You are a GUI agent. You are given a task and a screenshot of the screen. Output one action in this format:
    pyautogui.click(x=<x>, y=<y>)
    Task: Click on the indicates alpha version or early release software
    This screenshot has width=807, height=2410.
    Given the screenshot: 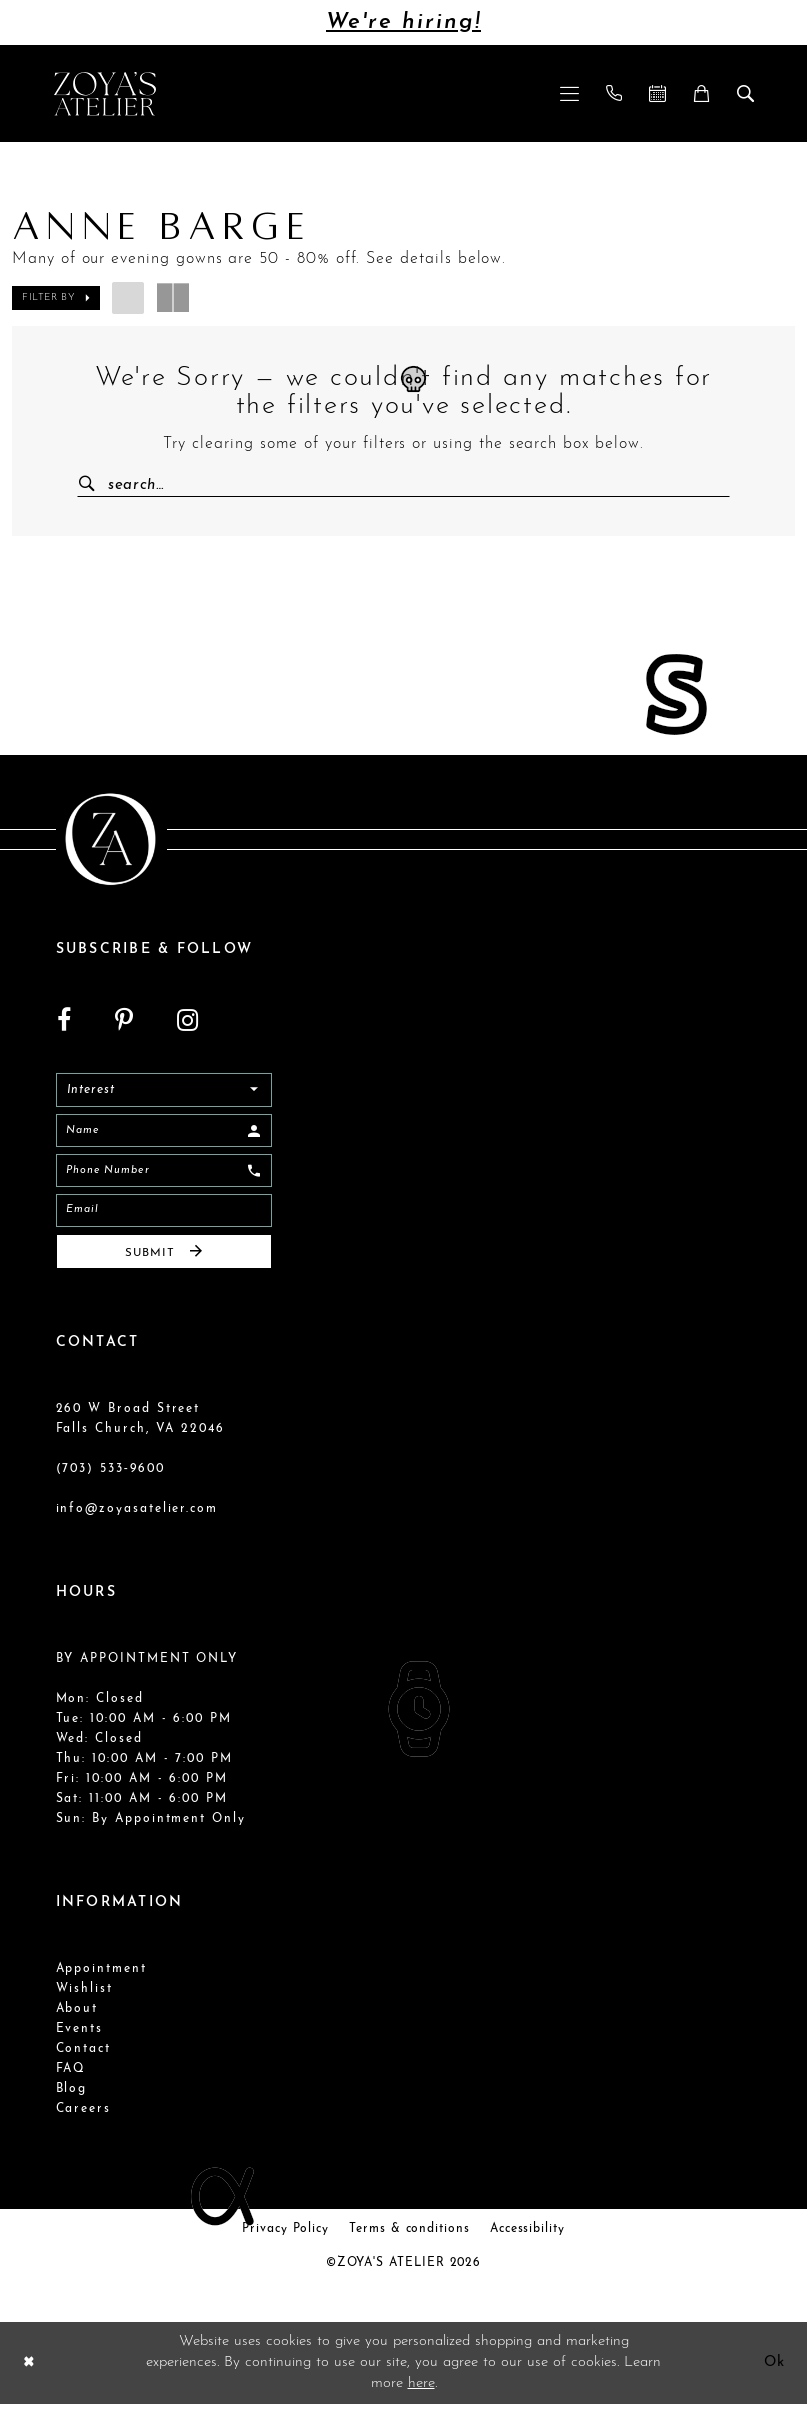 What is the action you would take?
    pyautogui.click(x=224, y=2196)
    